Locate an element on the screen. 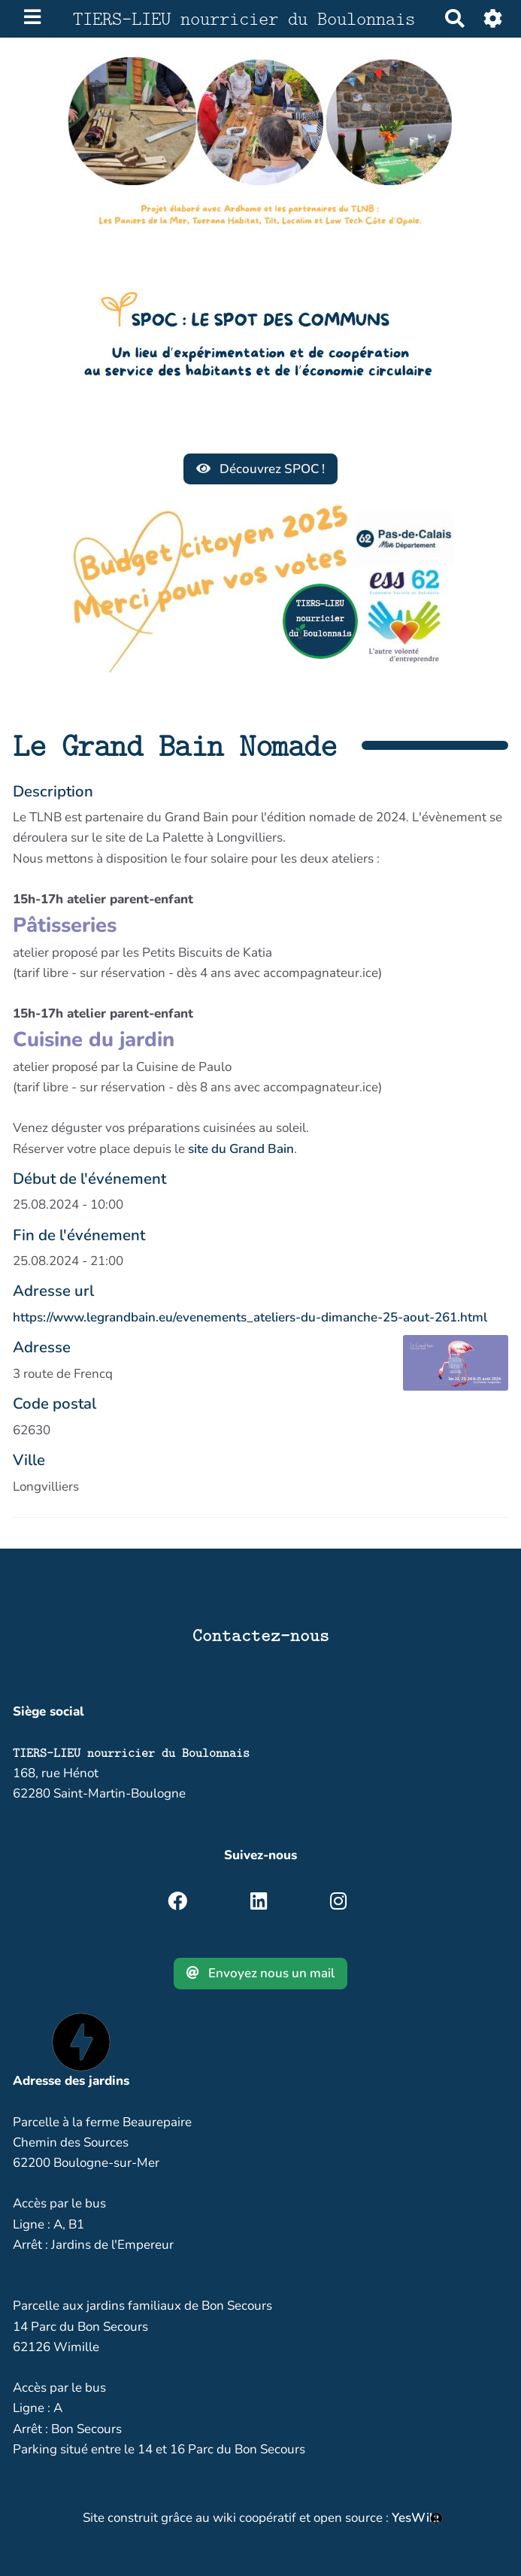 The image size is (521, 2576). indicates offline or cached content available is located at coordinates (81, 2042).